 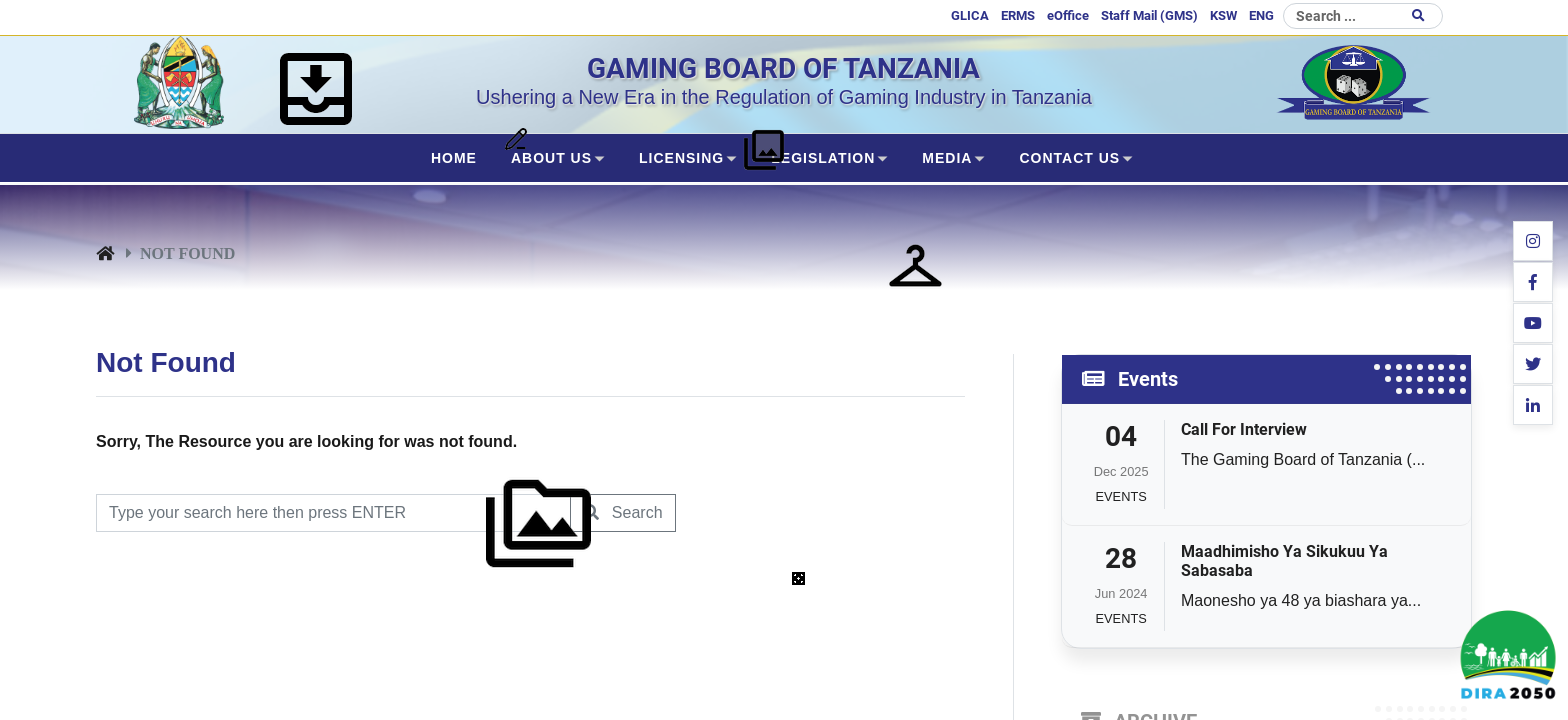 I want to click on access wardrobe or clothing options, so click(x=915, y=265).